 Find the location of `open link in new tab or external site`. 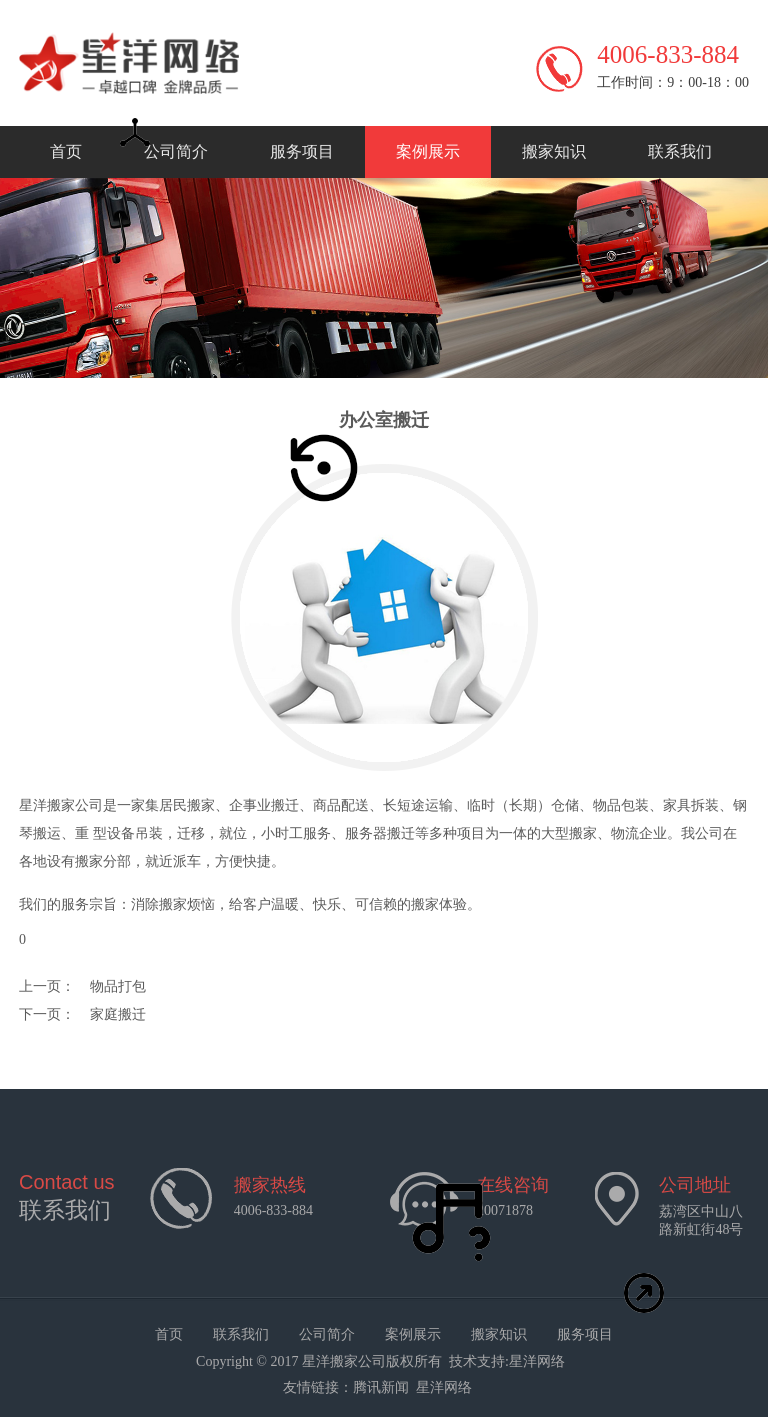

open link in new tab or external site is located at coordinates (644, 1293).